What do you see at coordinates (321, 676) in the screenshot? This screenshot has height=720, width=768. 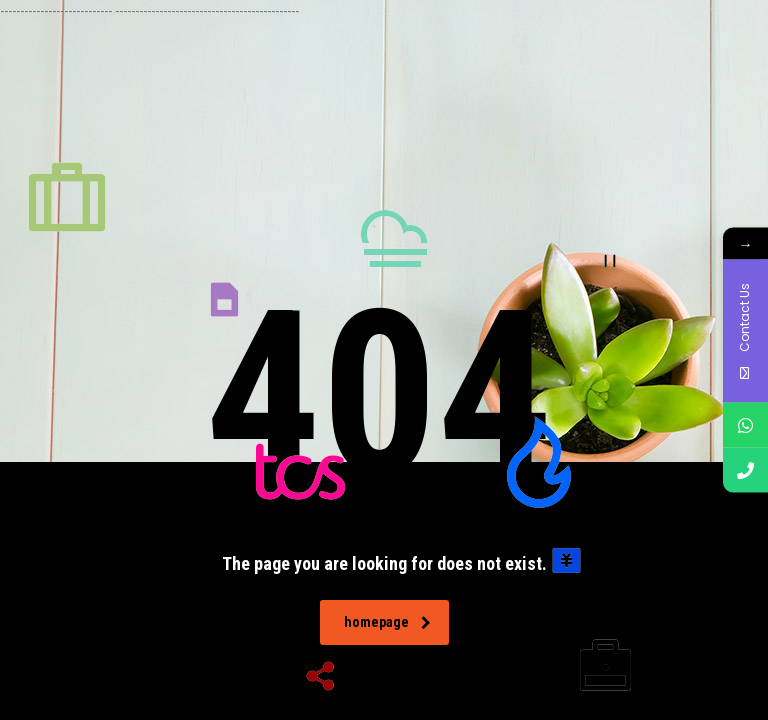 I see `share content with others` at bounding box center [321, 676].